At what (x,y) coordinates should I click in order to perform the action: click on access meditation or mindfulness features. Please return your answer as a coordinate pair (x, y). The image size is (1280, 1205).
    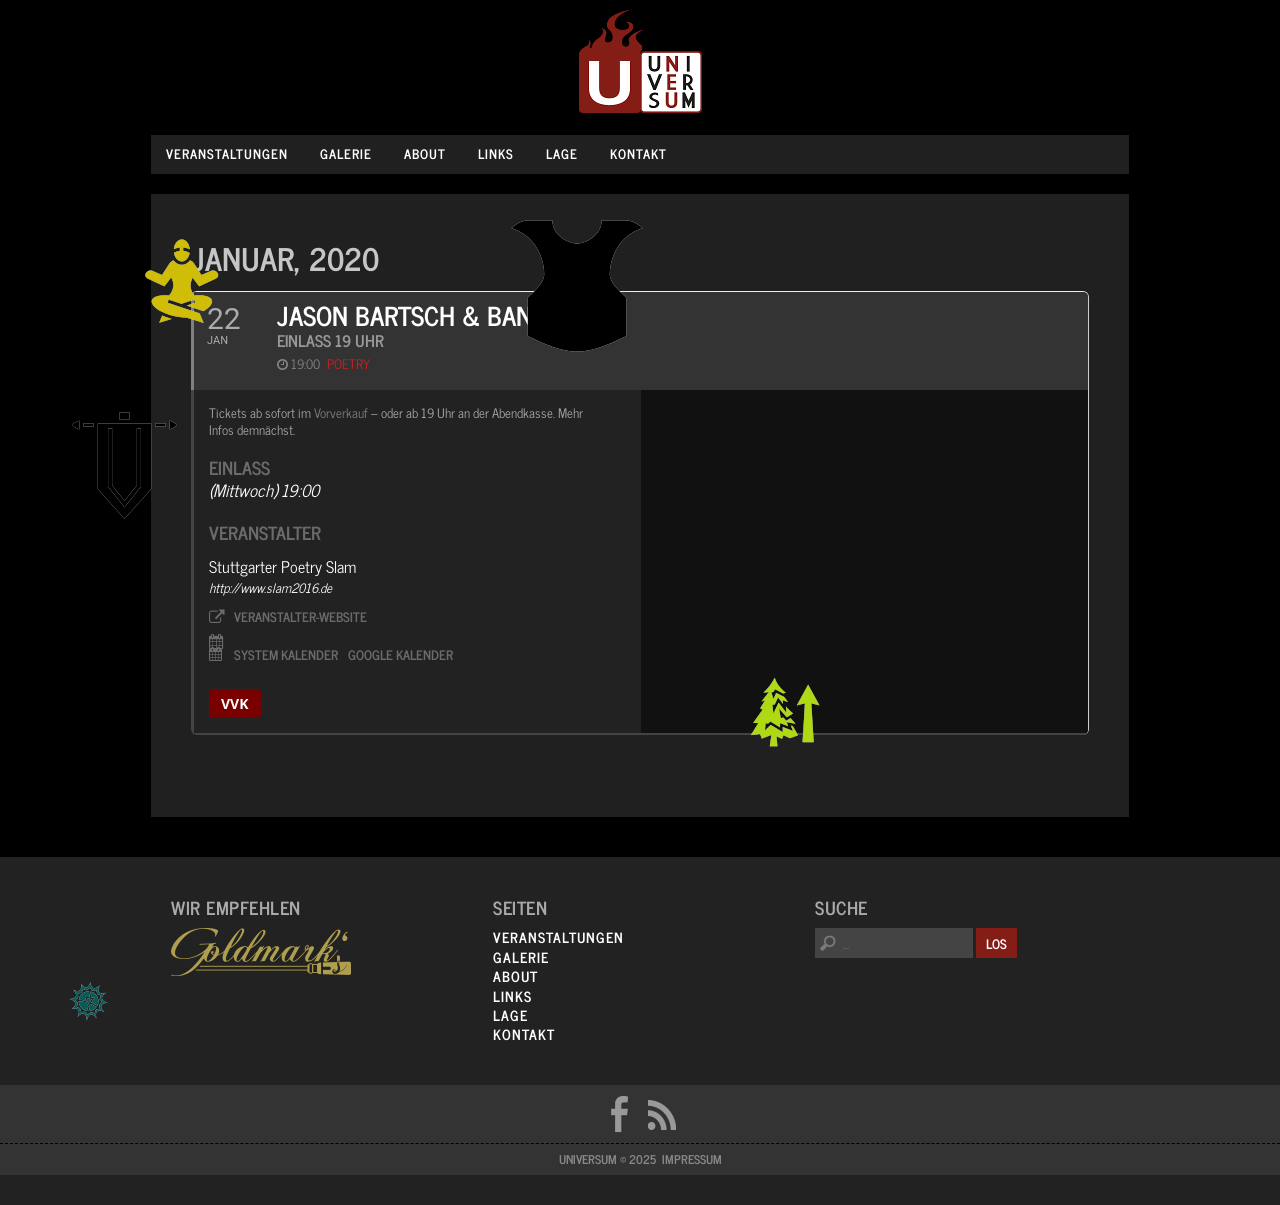
    Looking at the image, I should click on (180, 281).